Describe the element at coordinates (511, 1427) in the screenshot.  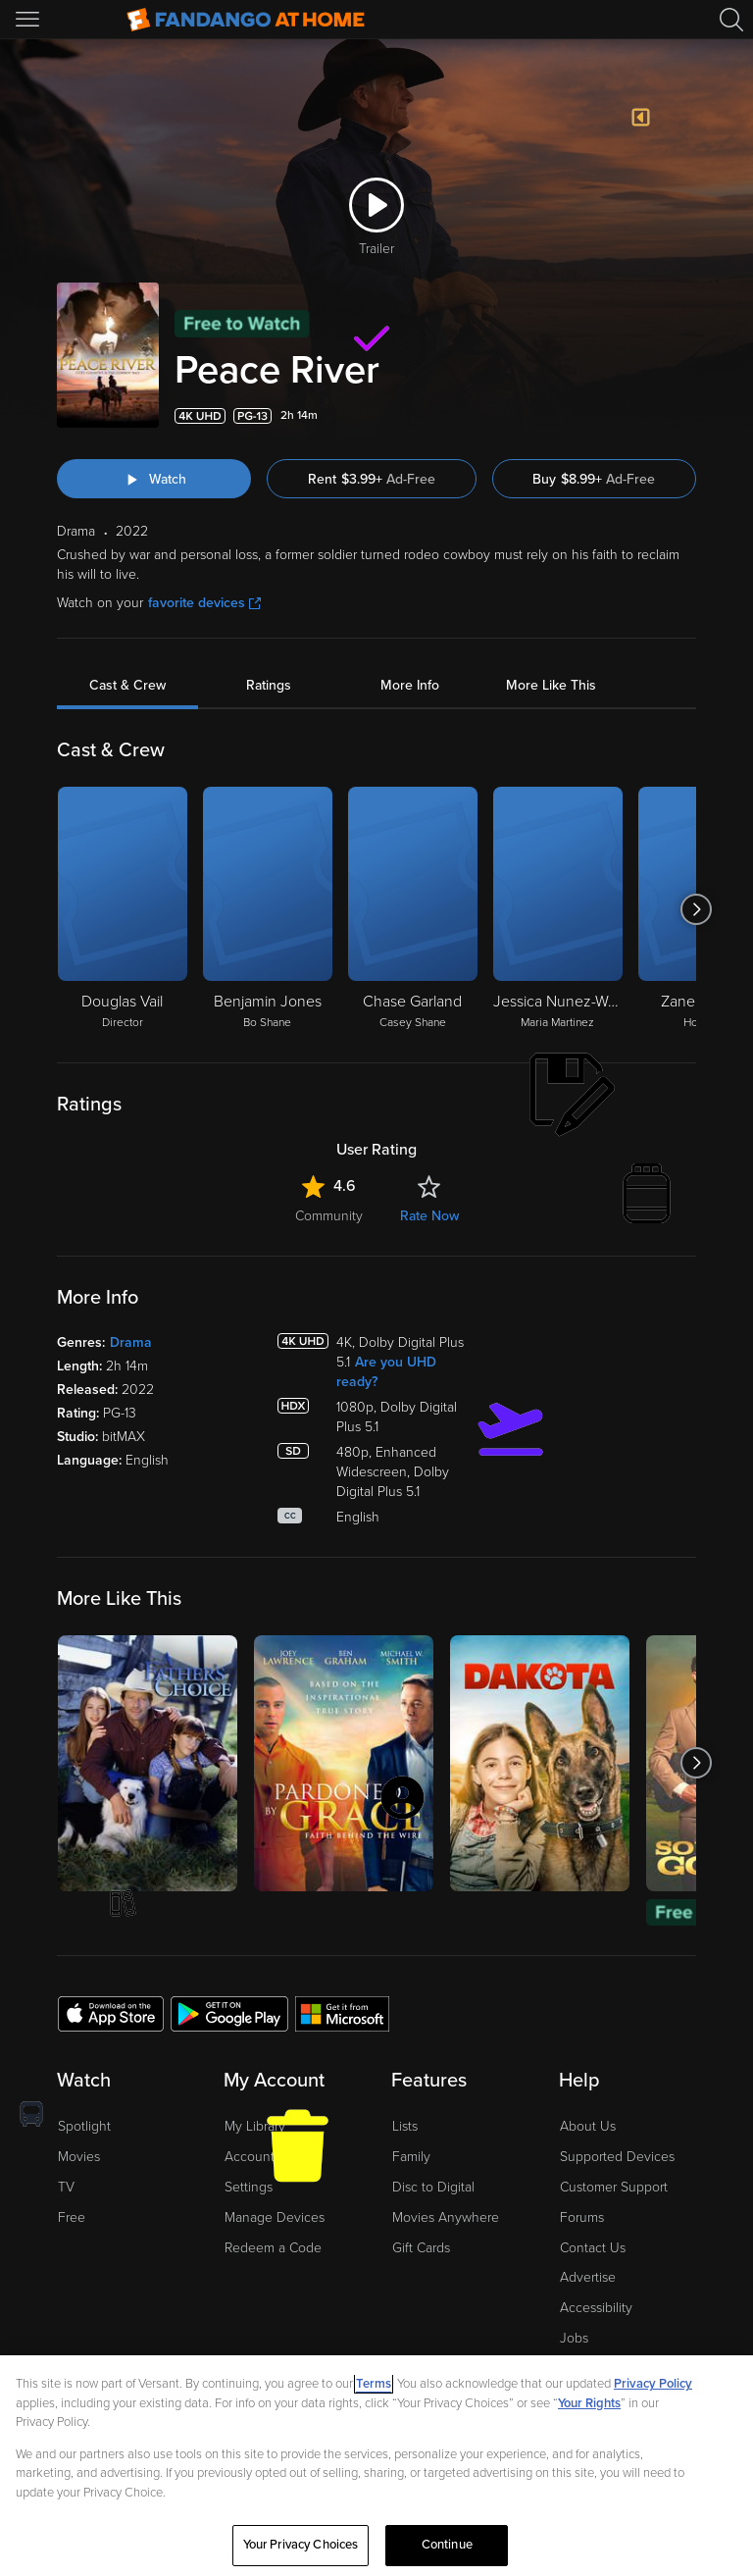
I see `view departing flights` at that location.